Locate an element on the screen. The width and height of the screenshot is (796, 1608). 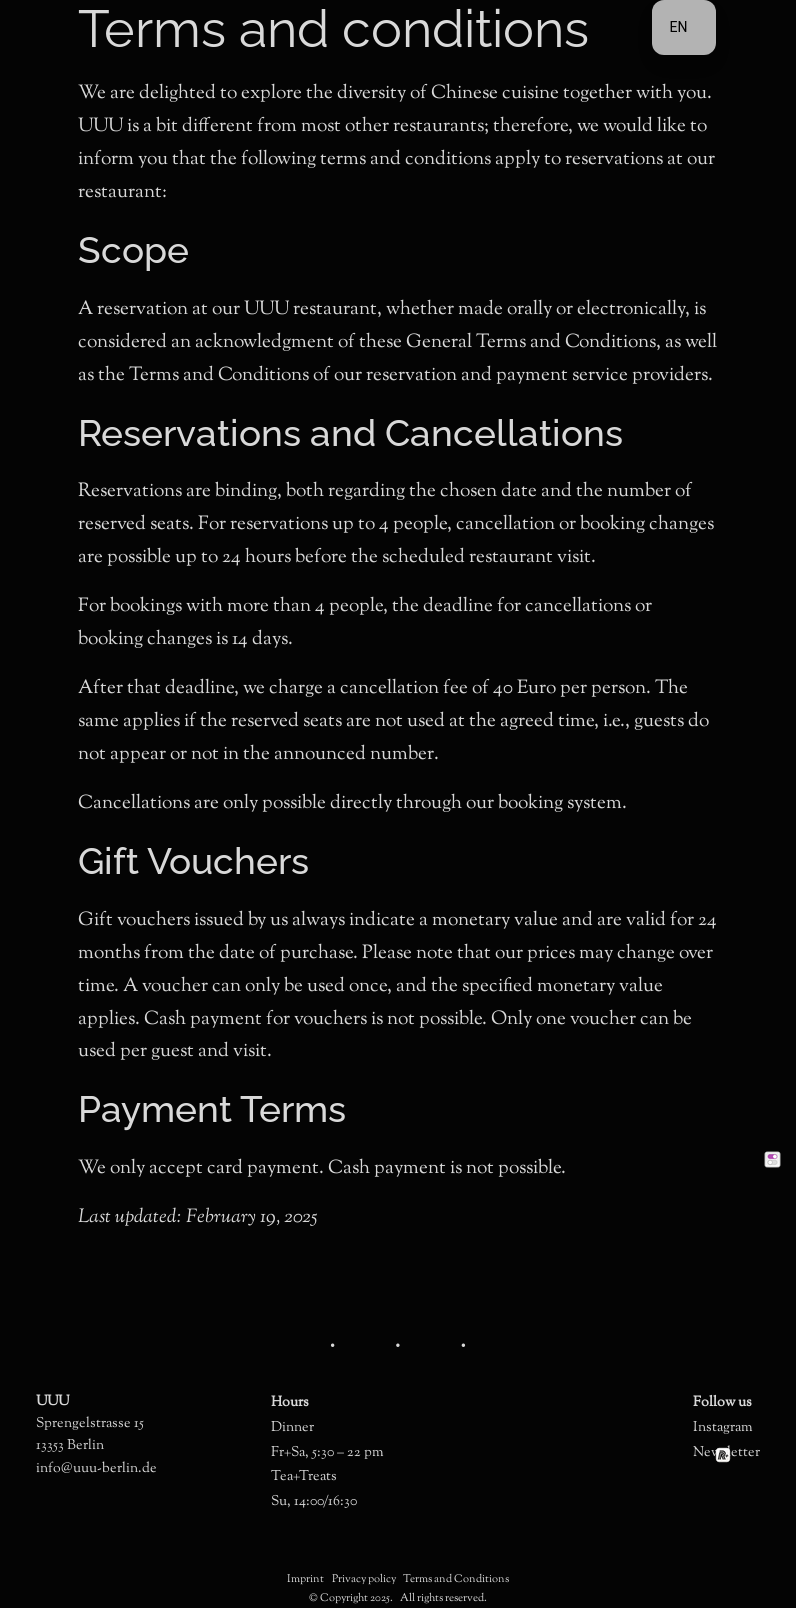
open gnome tweaks settings is located at coordinates (772, 1159).